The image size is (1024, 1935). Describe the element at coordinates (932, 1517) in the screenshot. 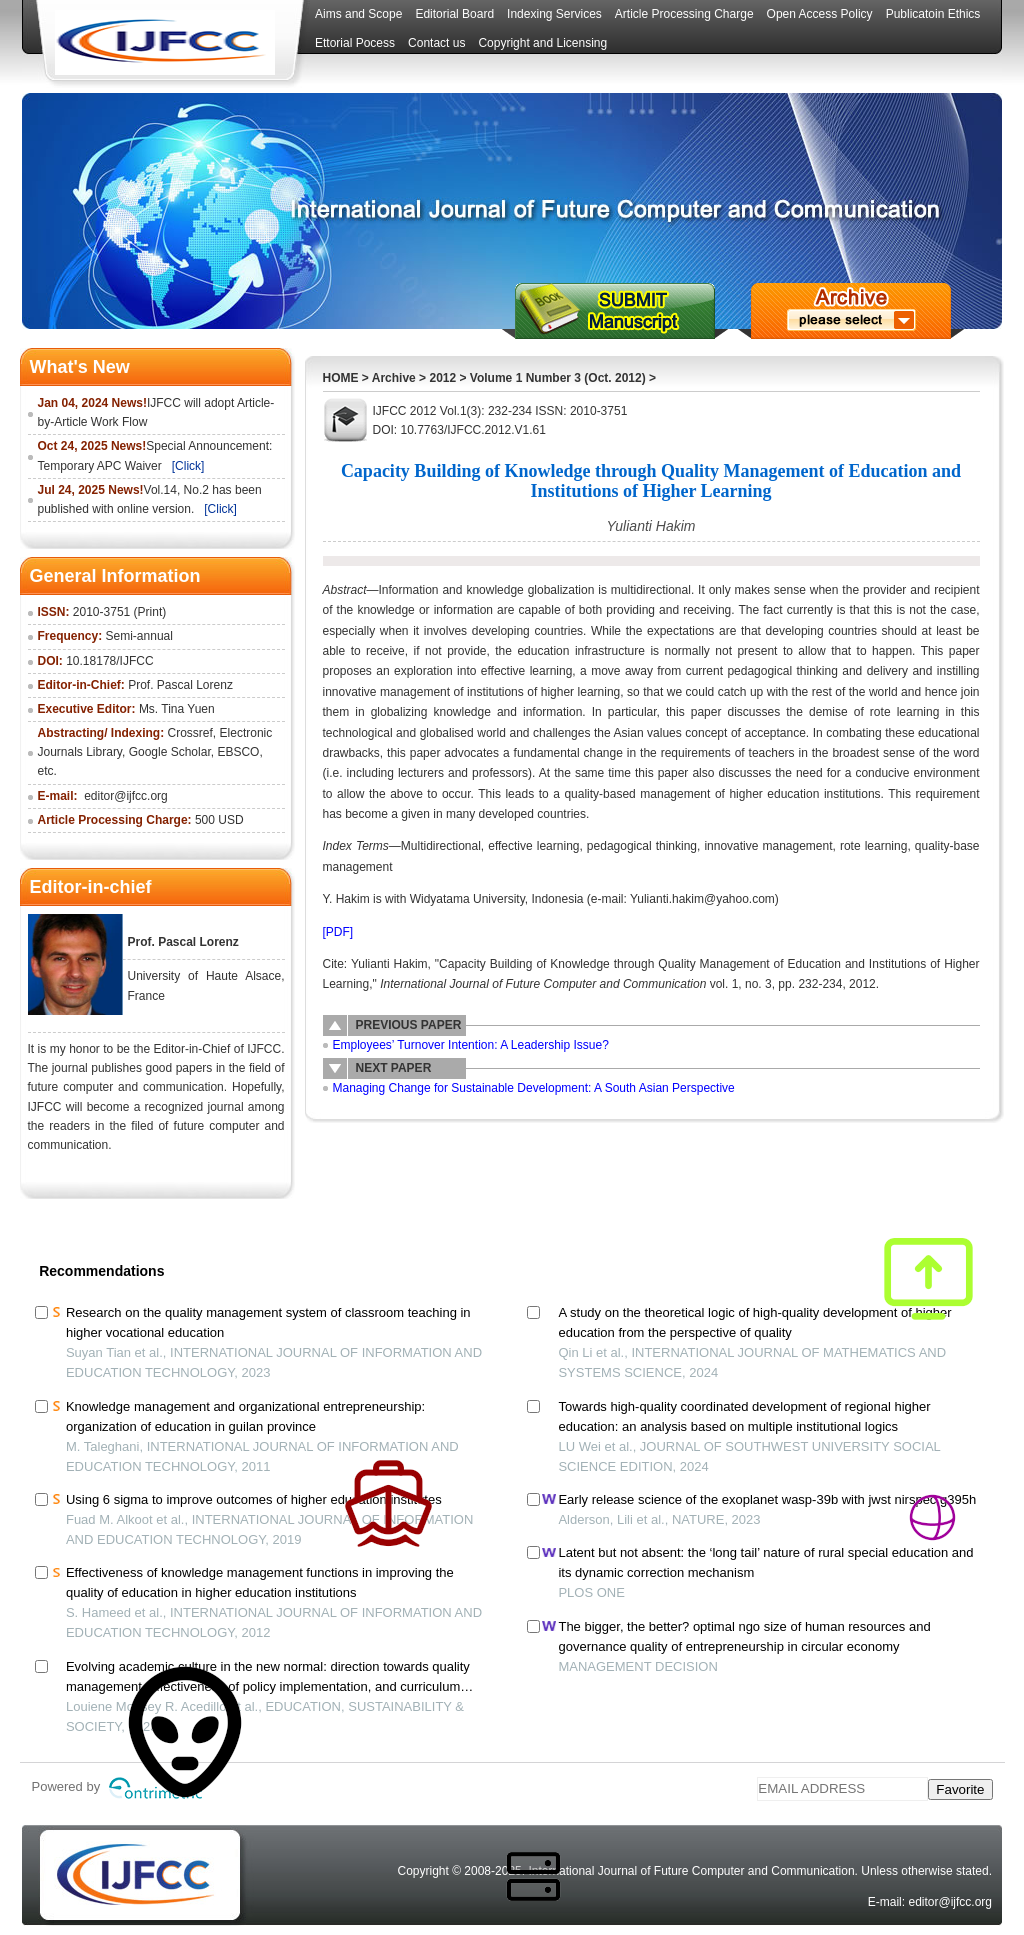

I see `access global or international settings` at that location.